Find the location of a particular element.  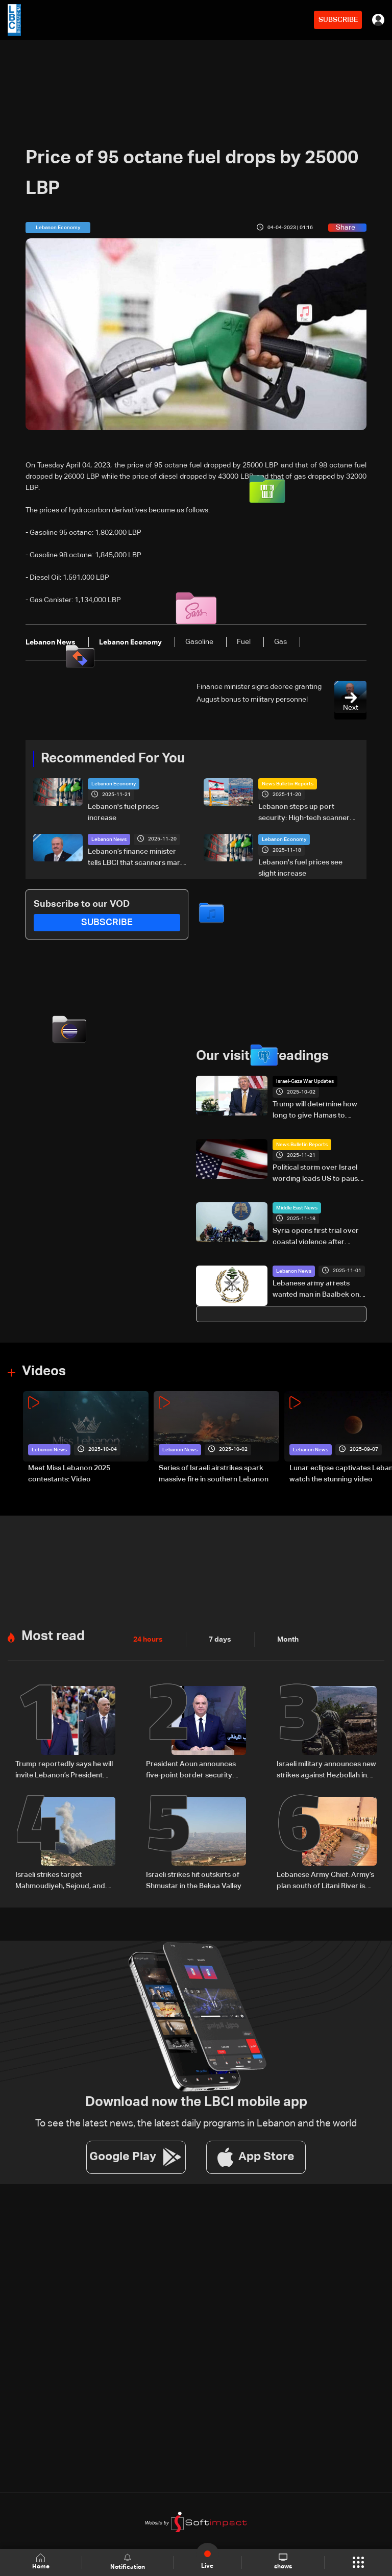

open your music files folder is located at coordinates (211, 912).